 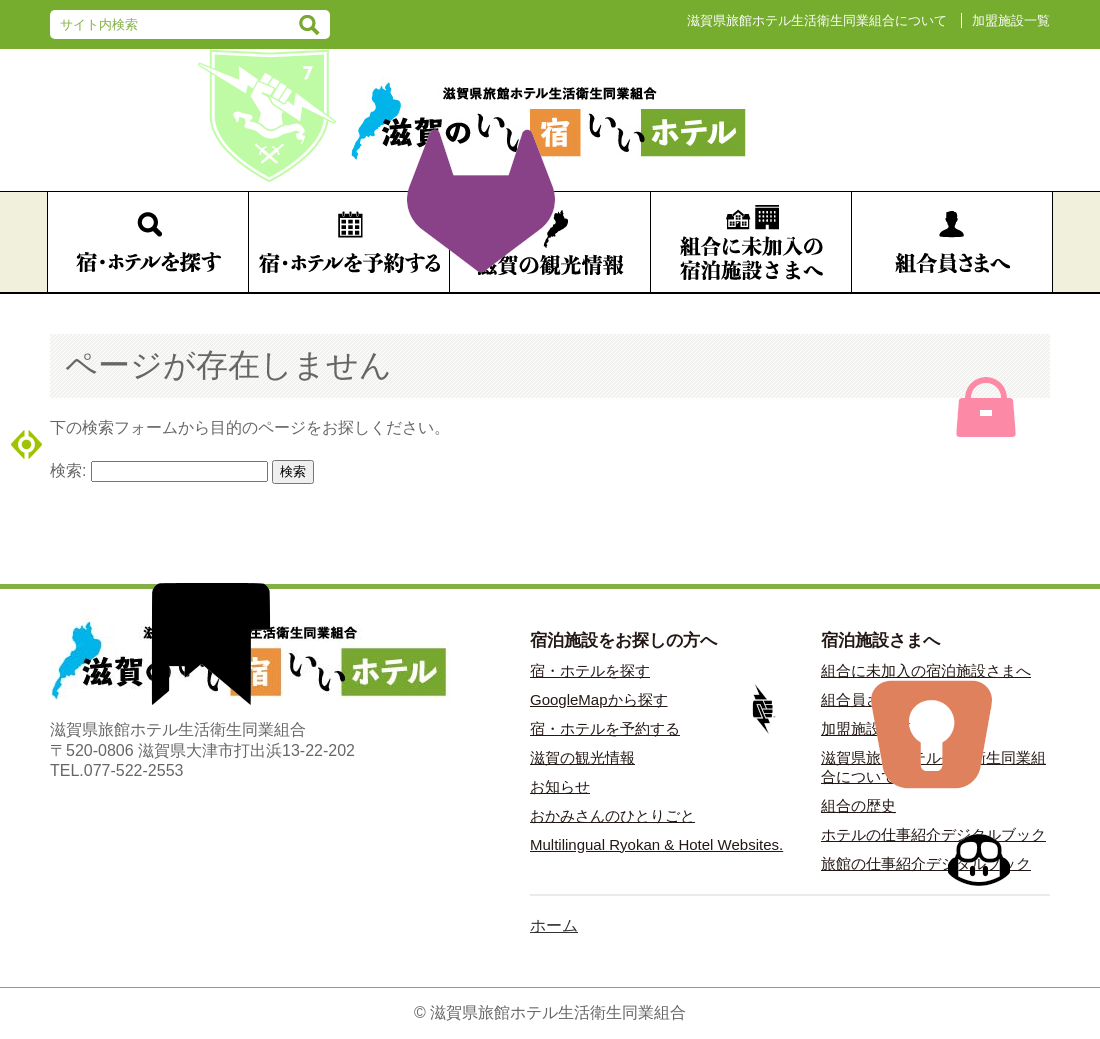 I want to click on homepage app logo, so click(x=211, y=644).